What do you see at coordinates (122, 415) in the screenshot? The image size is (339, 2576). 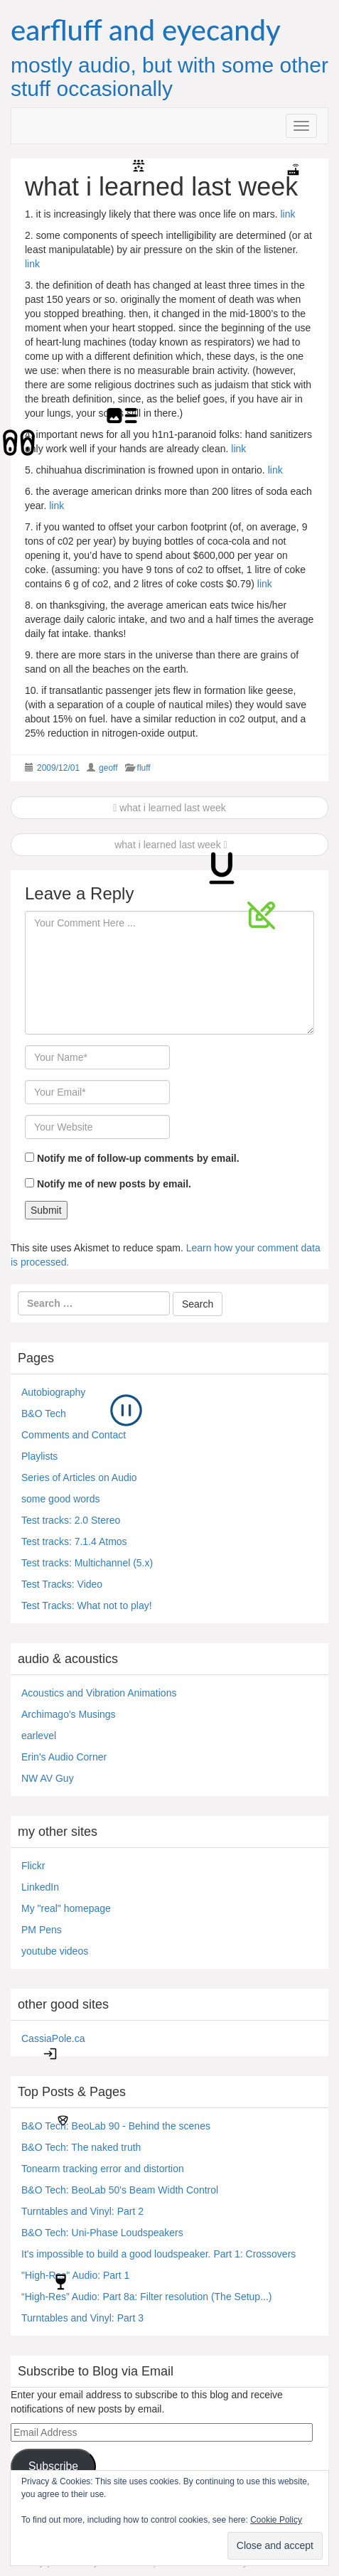 I see `view media with text description` at bounding box center [122, 415].